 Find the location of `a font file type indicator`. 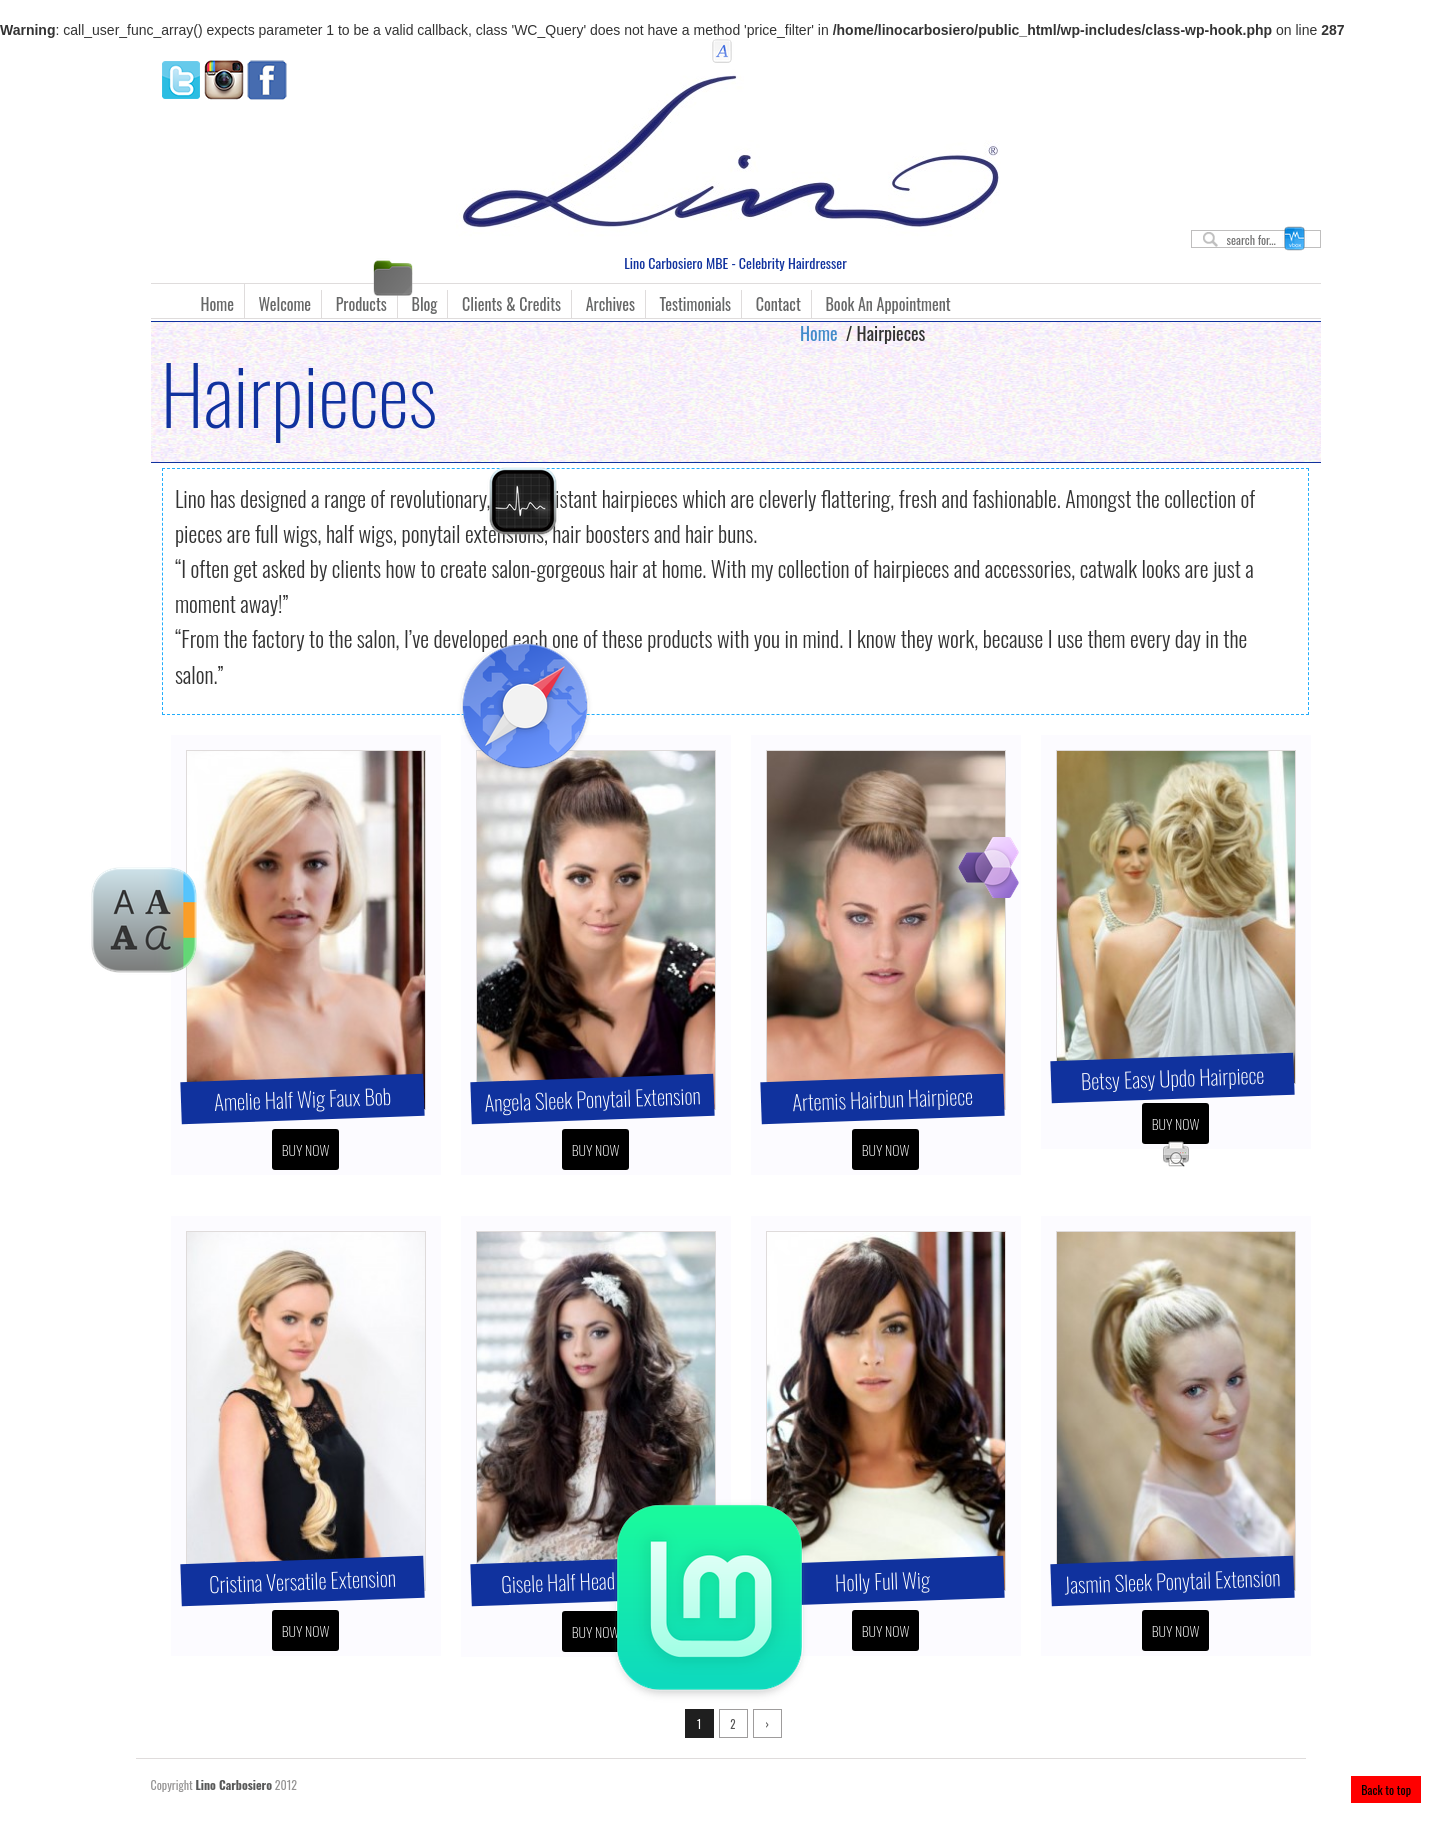

a font file type indicator is located at coordinates (722, 51).